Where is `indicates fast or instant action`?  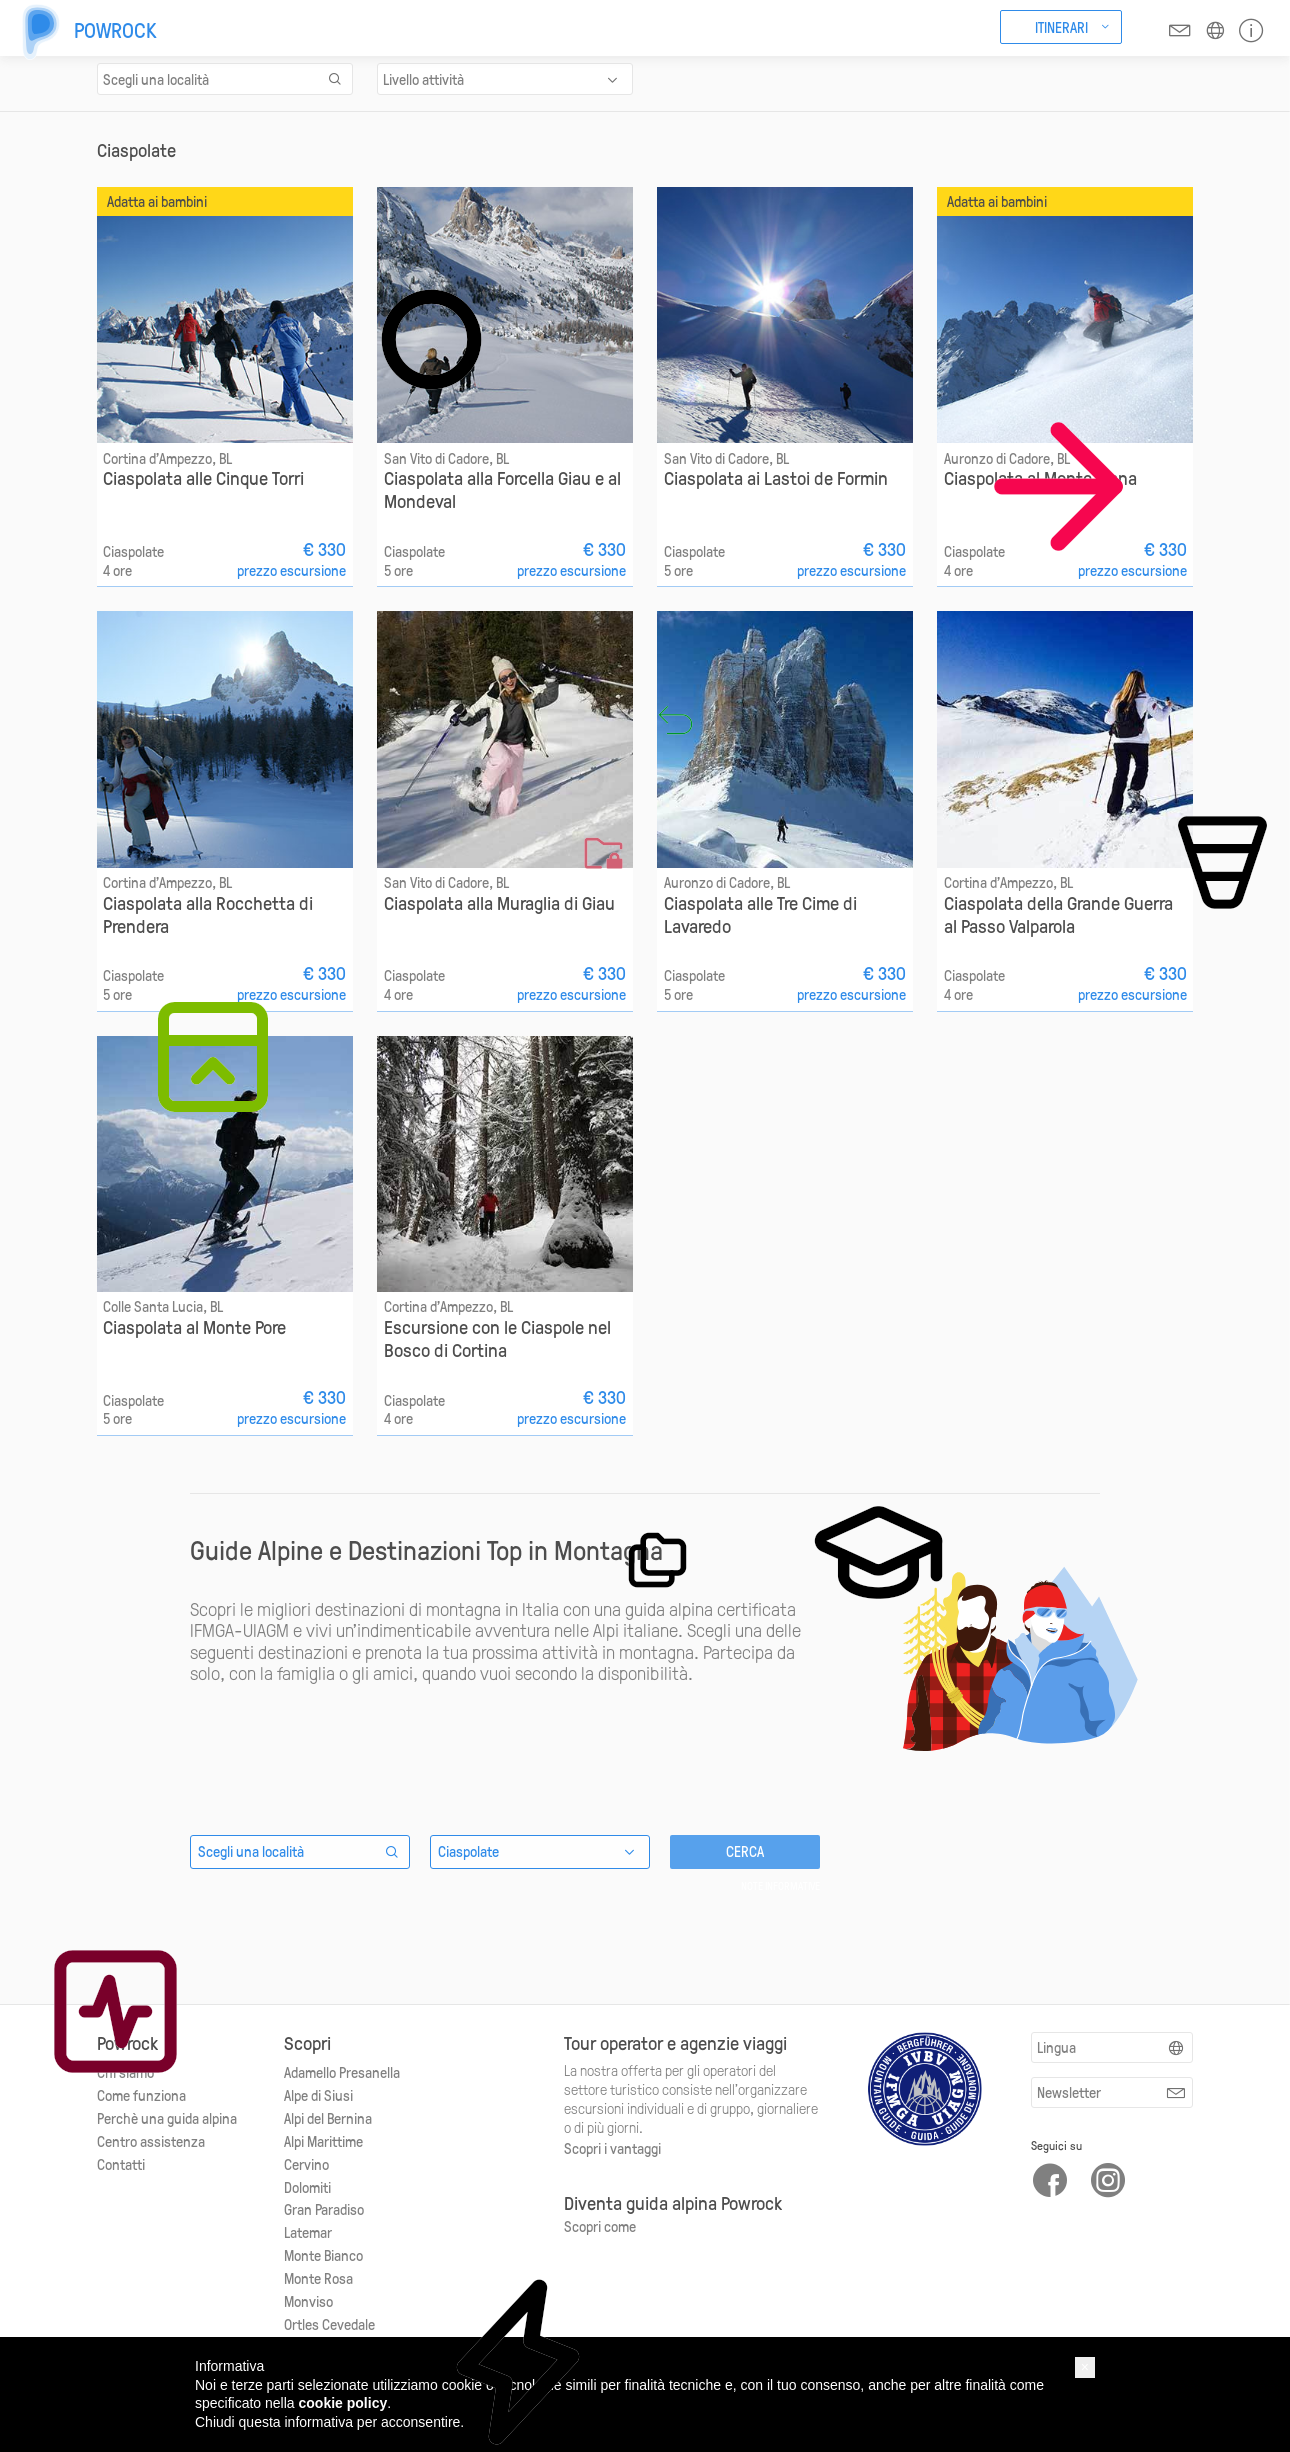
indicates fast or instant action is located at coordinates (518, 2362).